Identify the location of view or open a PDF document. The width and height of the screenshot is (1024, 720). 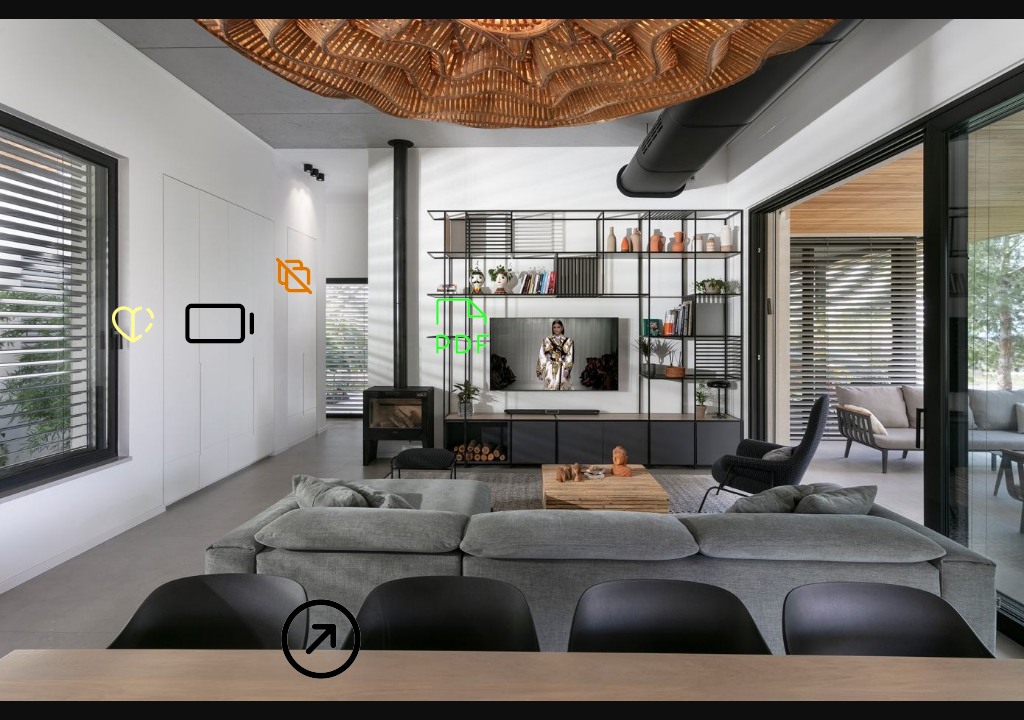
(461, 328).